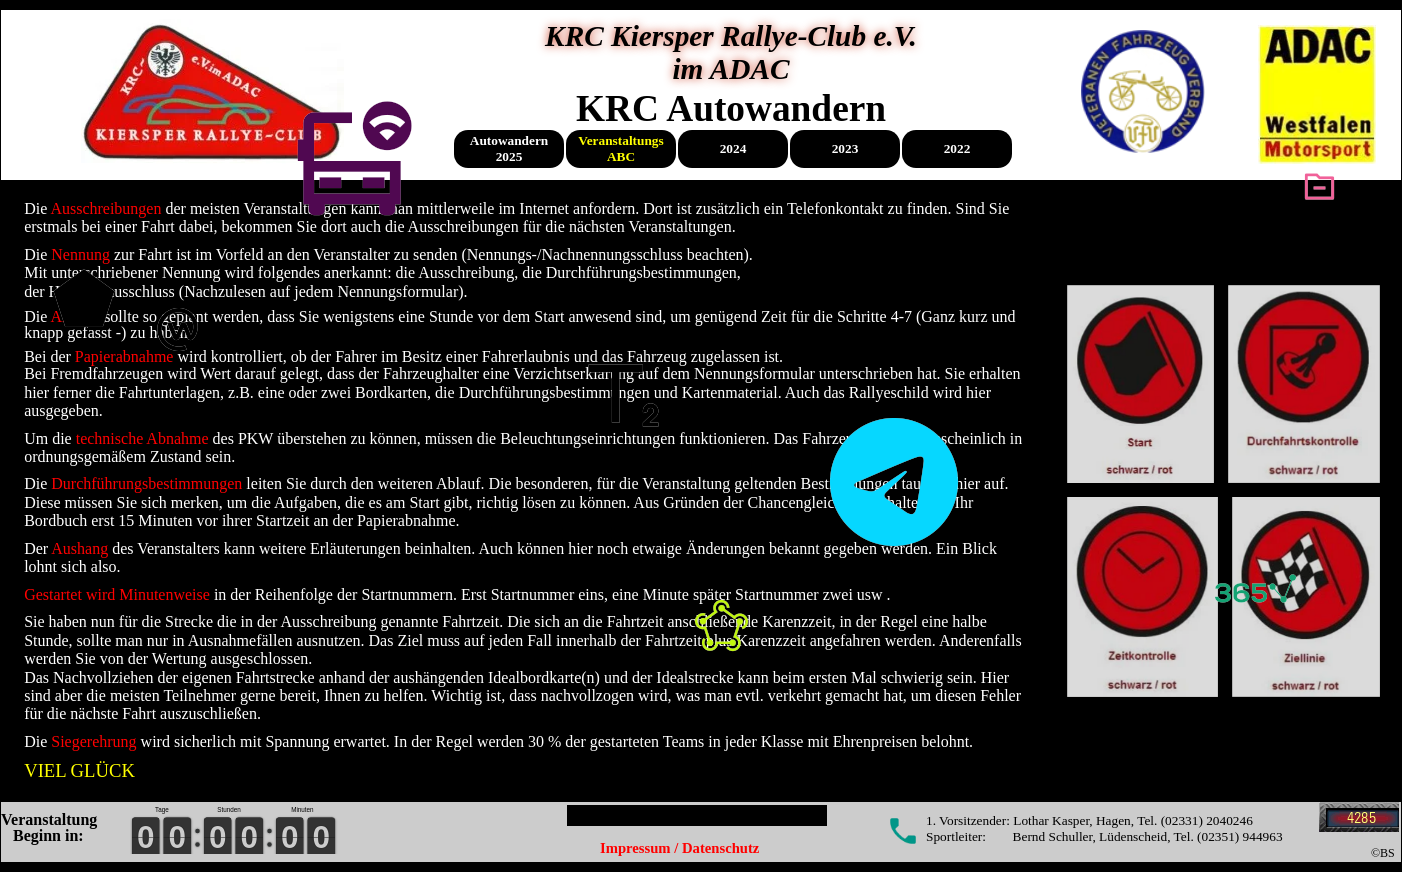 The width and height of the screenshot is (1402, 872). Describe the element at coordinates (623, 395) in the screenshot. I see `format text as subscript` at that location.